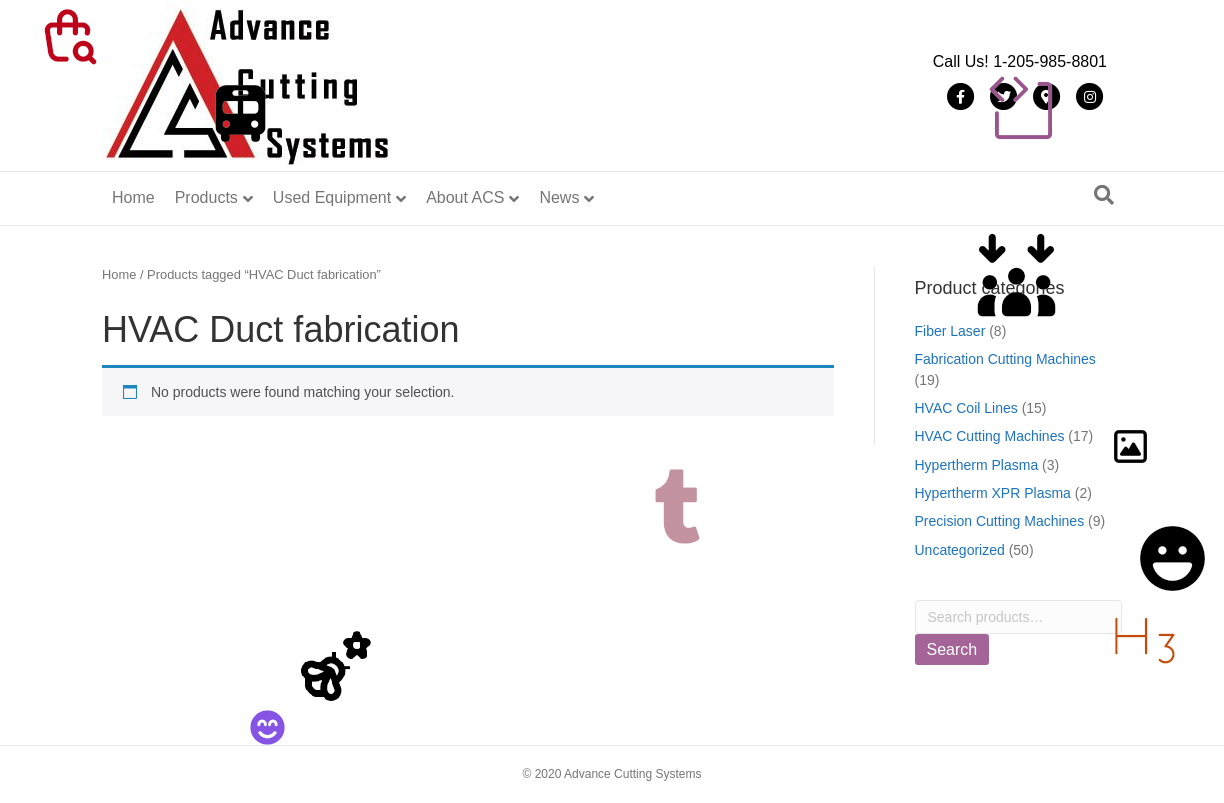  What do you see at coordinates (1016, 277) in the screenshot?
I see `distribute tasks or assignments to team members` at bounding box center [1016, 277].